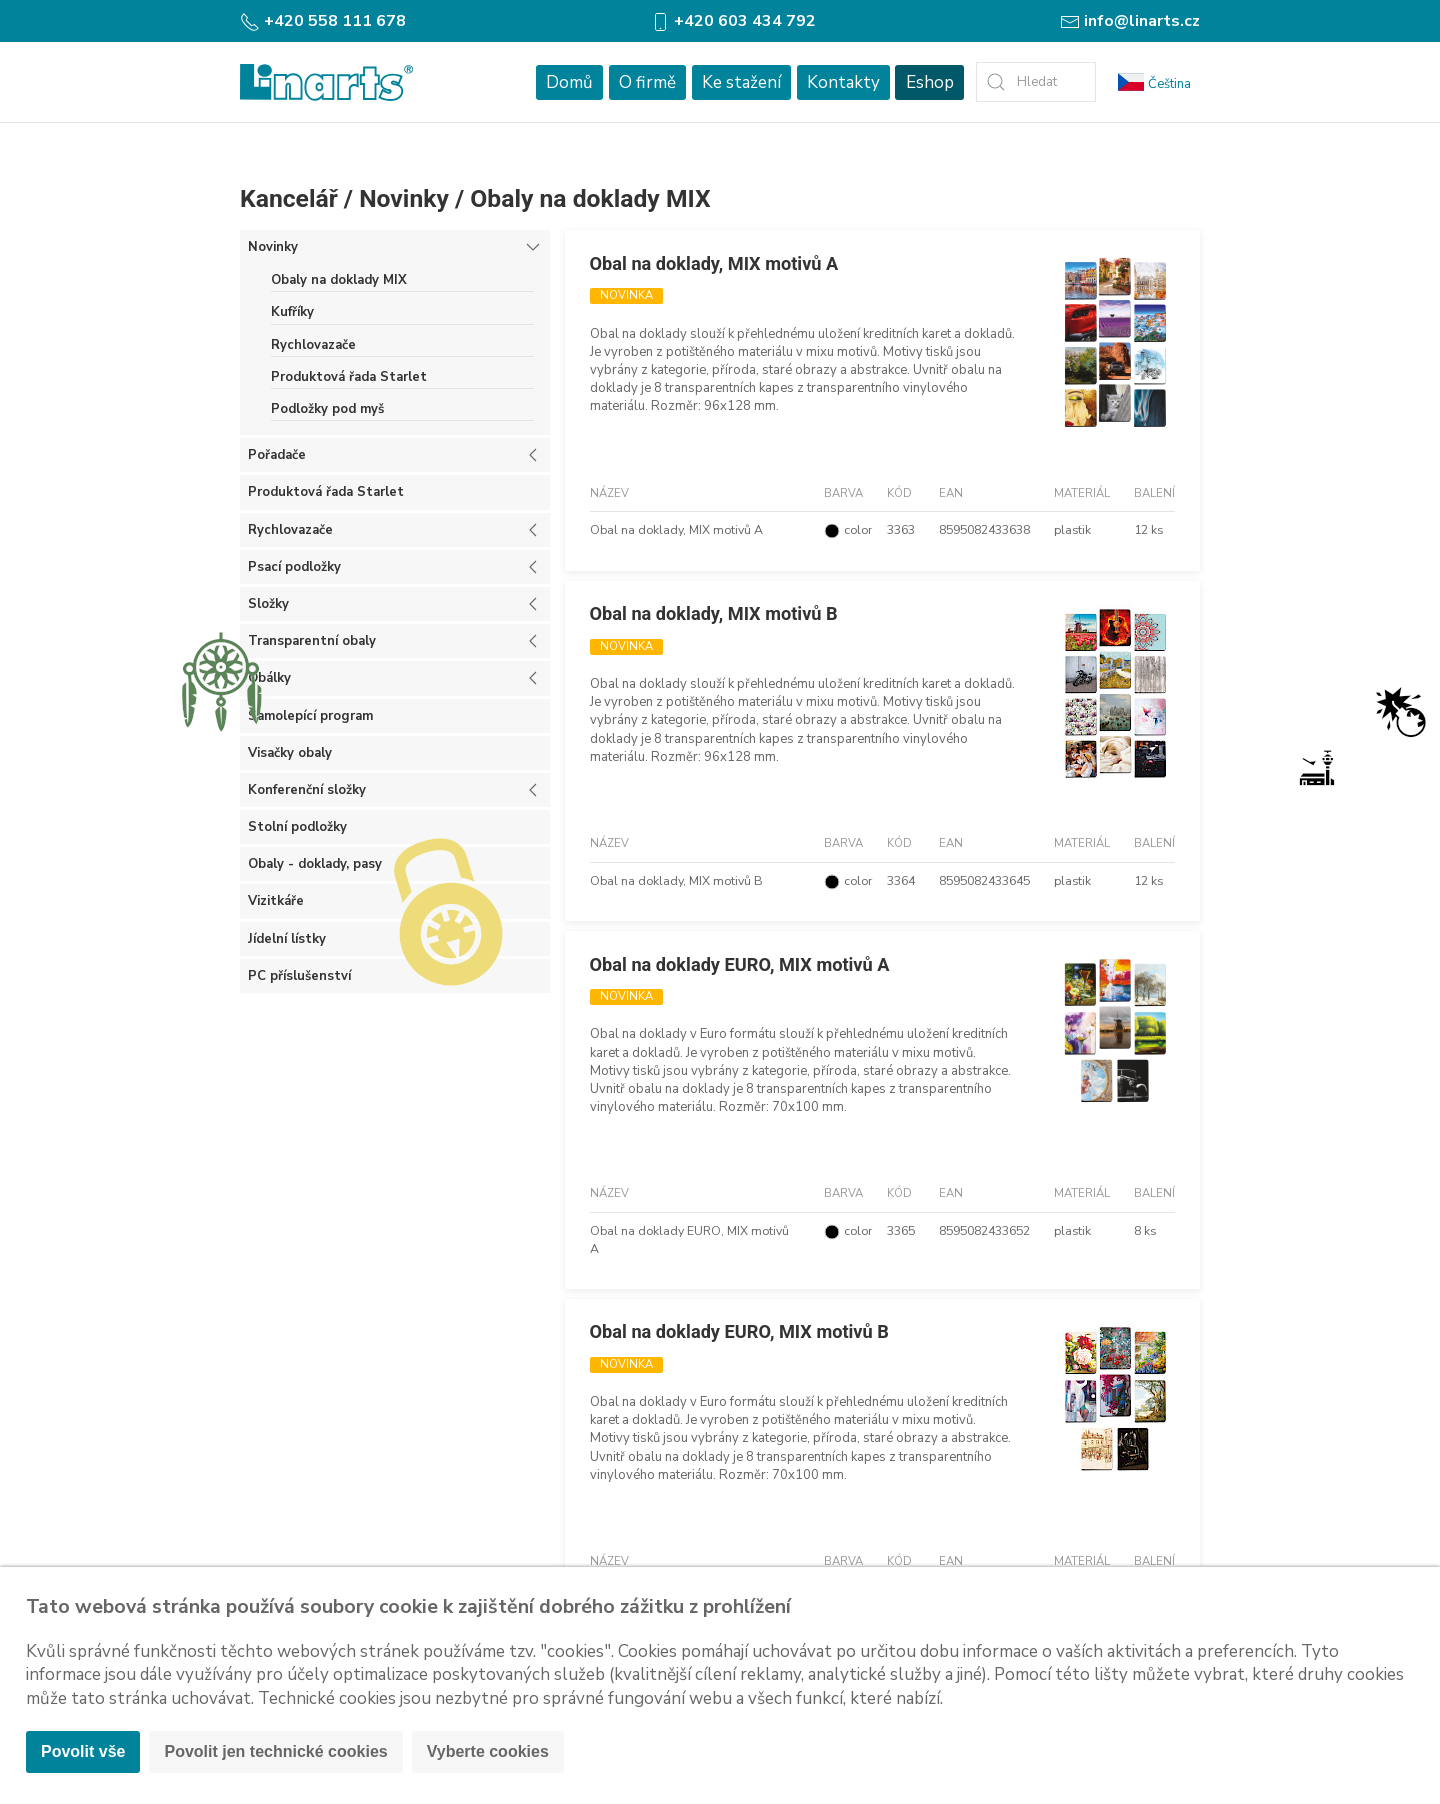 The height and width of the screenshot is (1804, 1440). Describe the element at coordinates (1401, 712) in the screenshot. I see `detonate or trigger an explosion effect` at that location.